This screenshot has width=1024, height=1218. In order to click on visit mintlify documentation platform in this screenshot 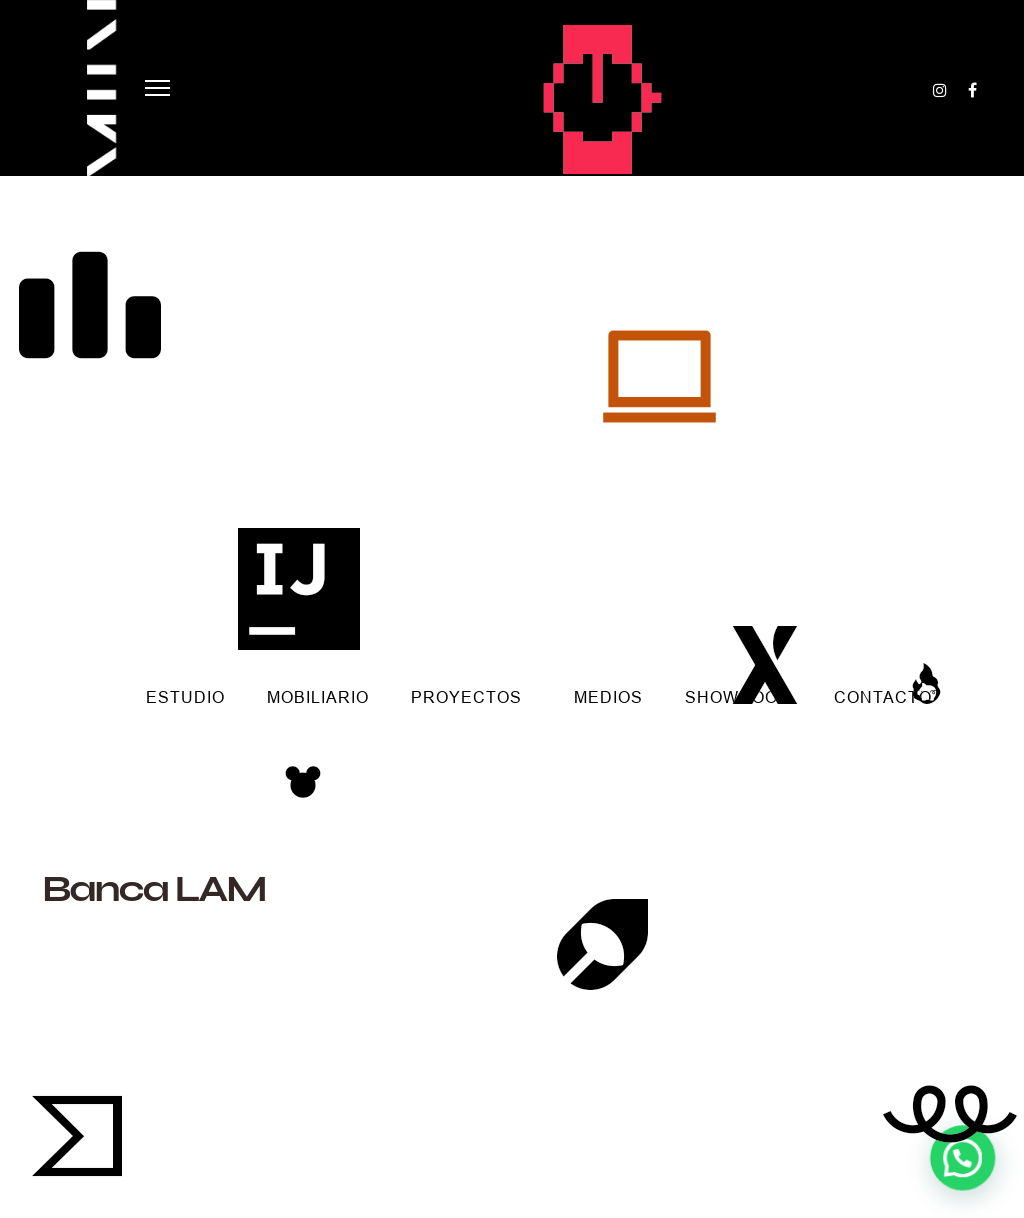, I will do `click(602, 944)`.